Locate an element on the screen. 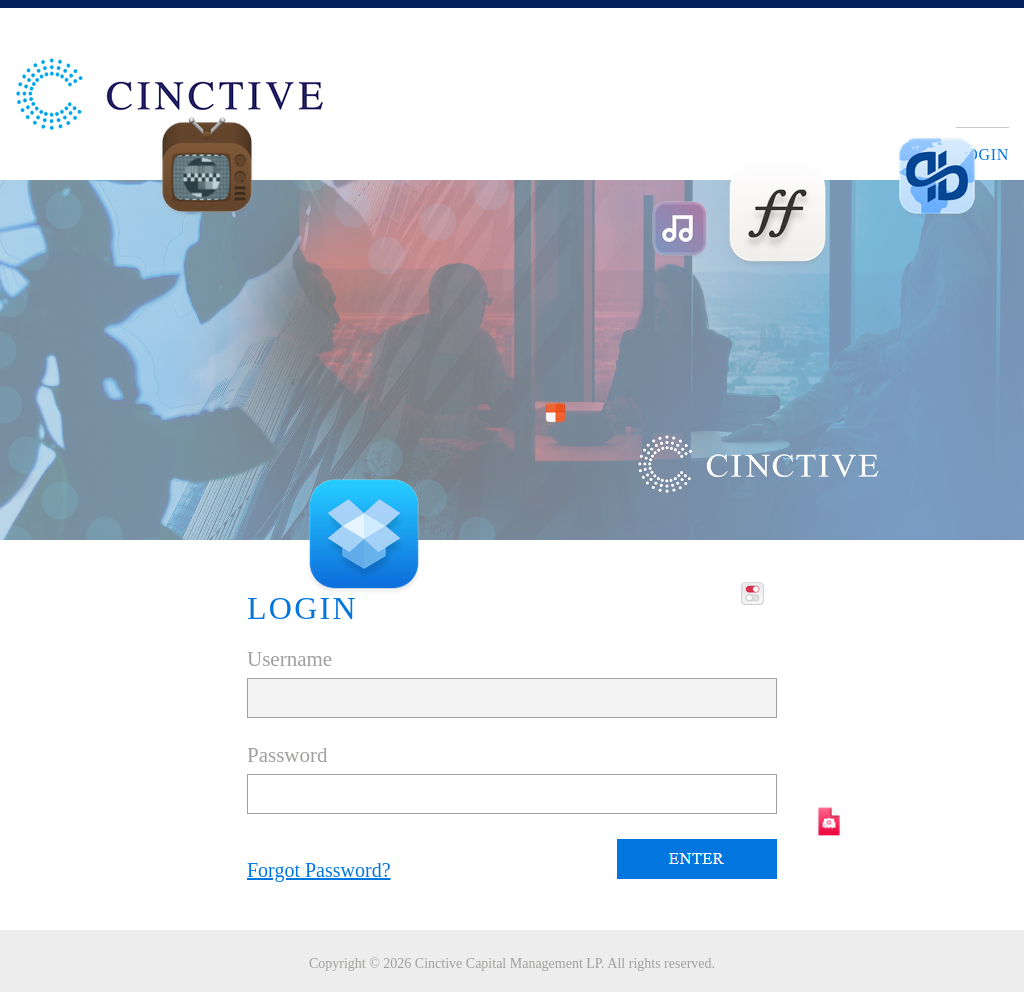 The height and width of the screenshot is (992, 1024). open fontforge font editing application is located at coordinates (777, 213).